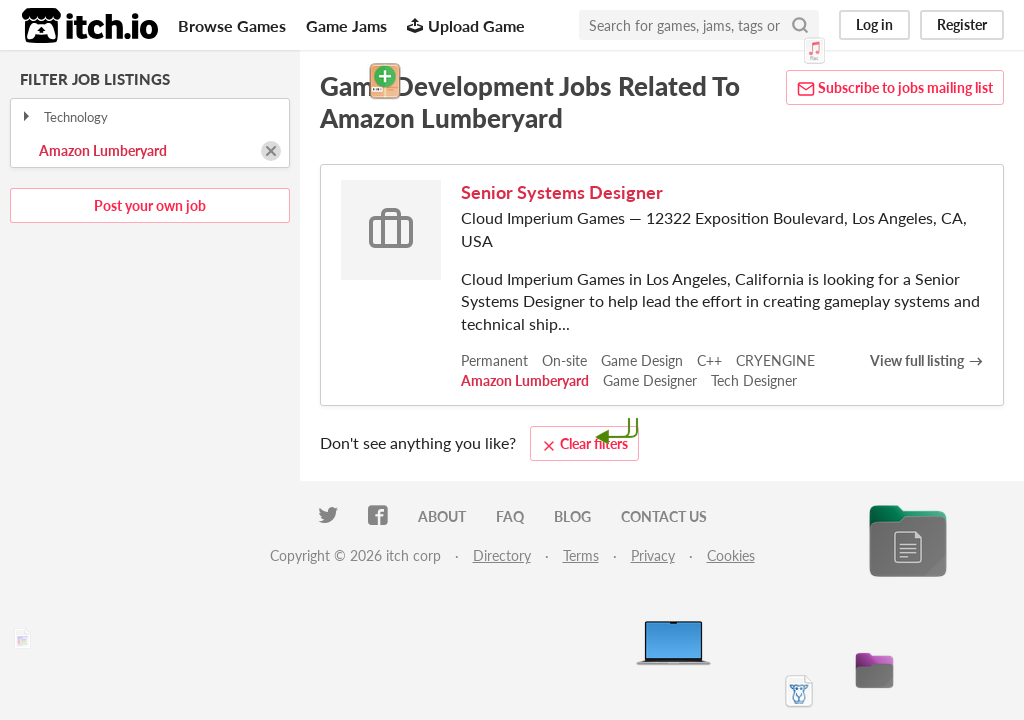 Image resolution: width=1024 pixels, height=720 pixels. What do you see at coordinates (874, 670) in the screenshot?
I see `an open folder in the file system` at bounding box center [874, 670].